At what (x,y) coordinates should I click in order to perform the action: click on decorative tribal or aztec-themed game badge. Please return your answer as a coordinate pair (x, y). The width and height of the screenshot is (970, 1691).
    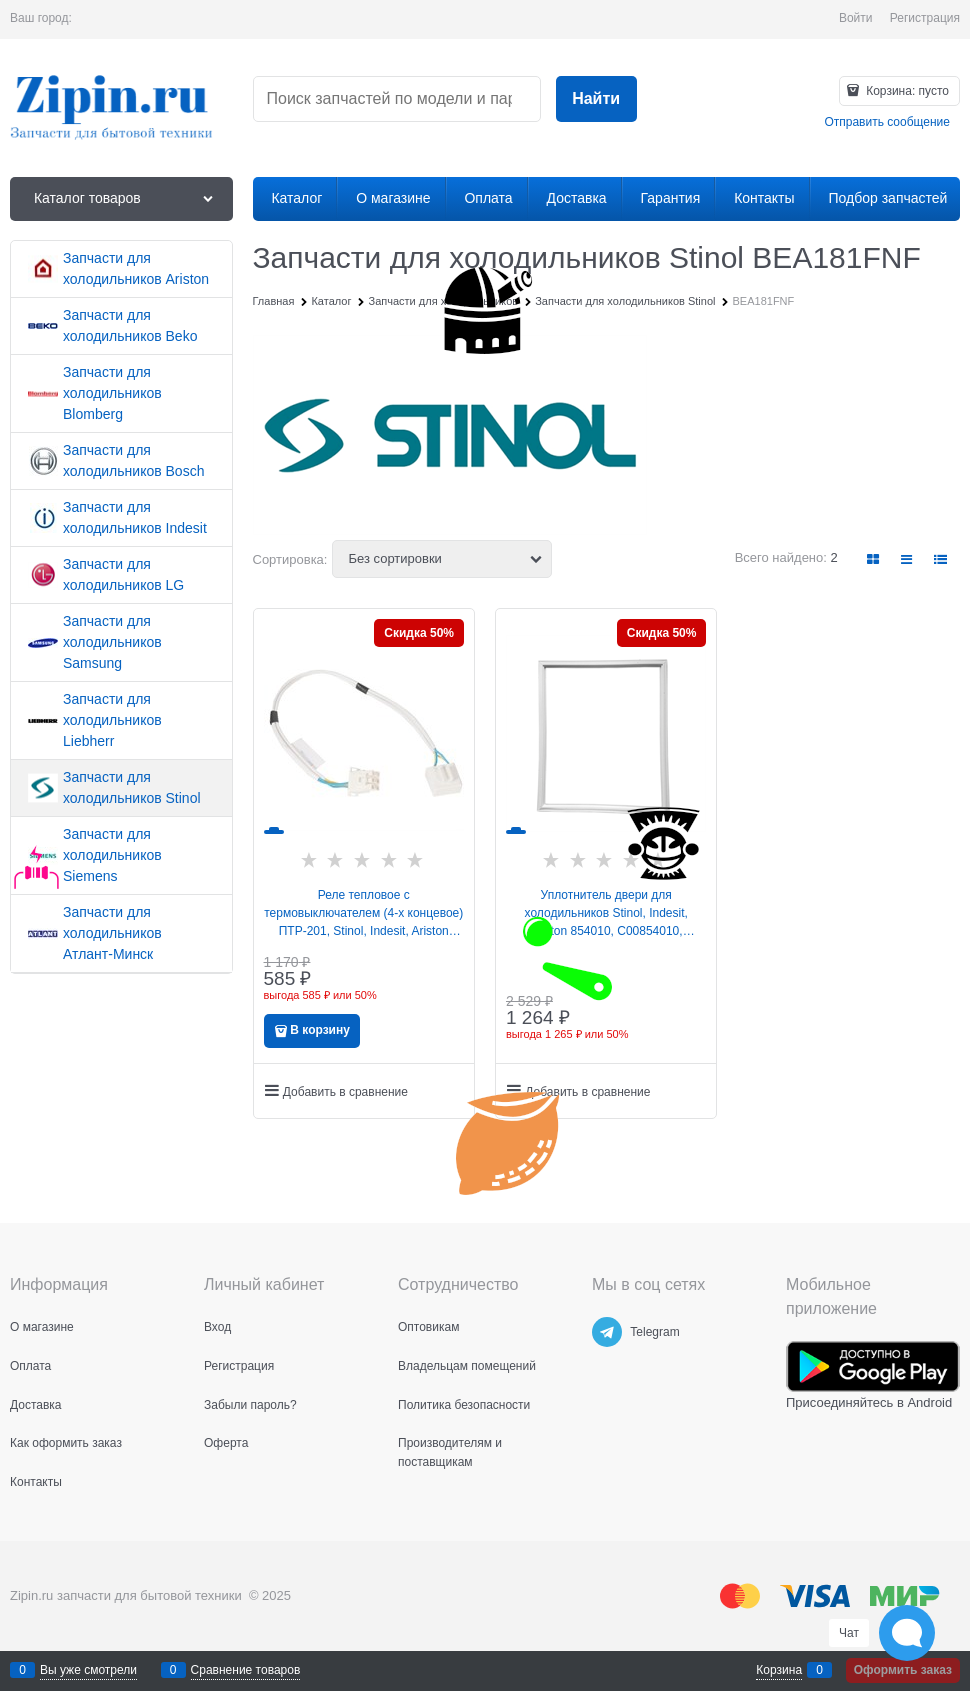
    Looking at the image, I should click on (663, 843).